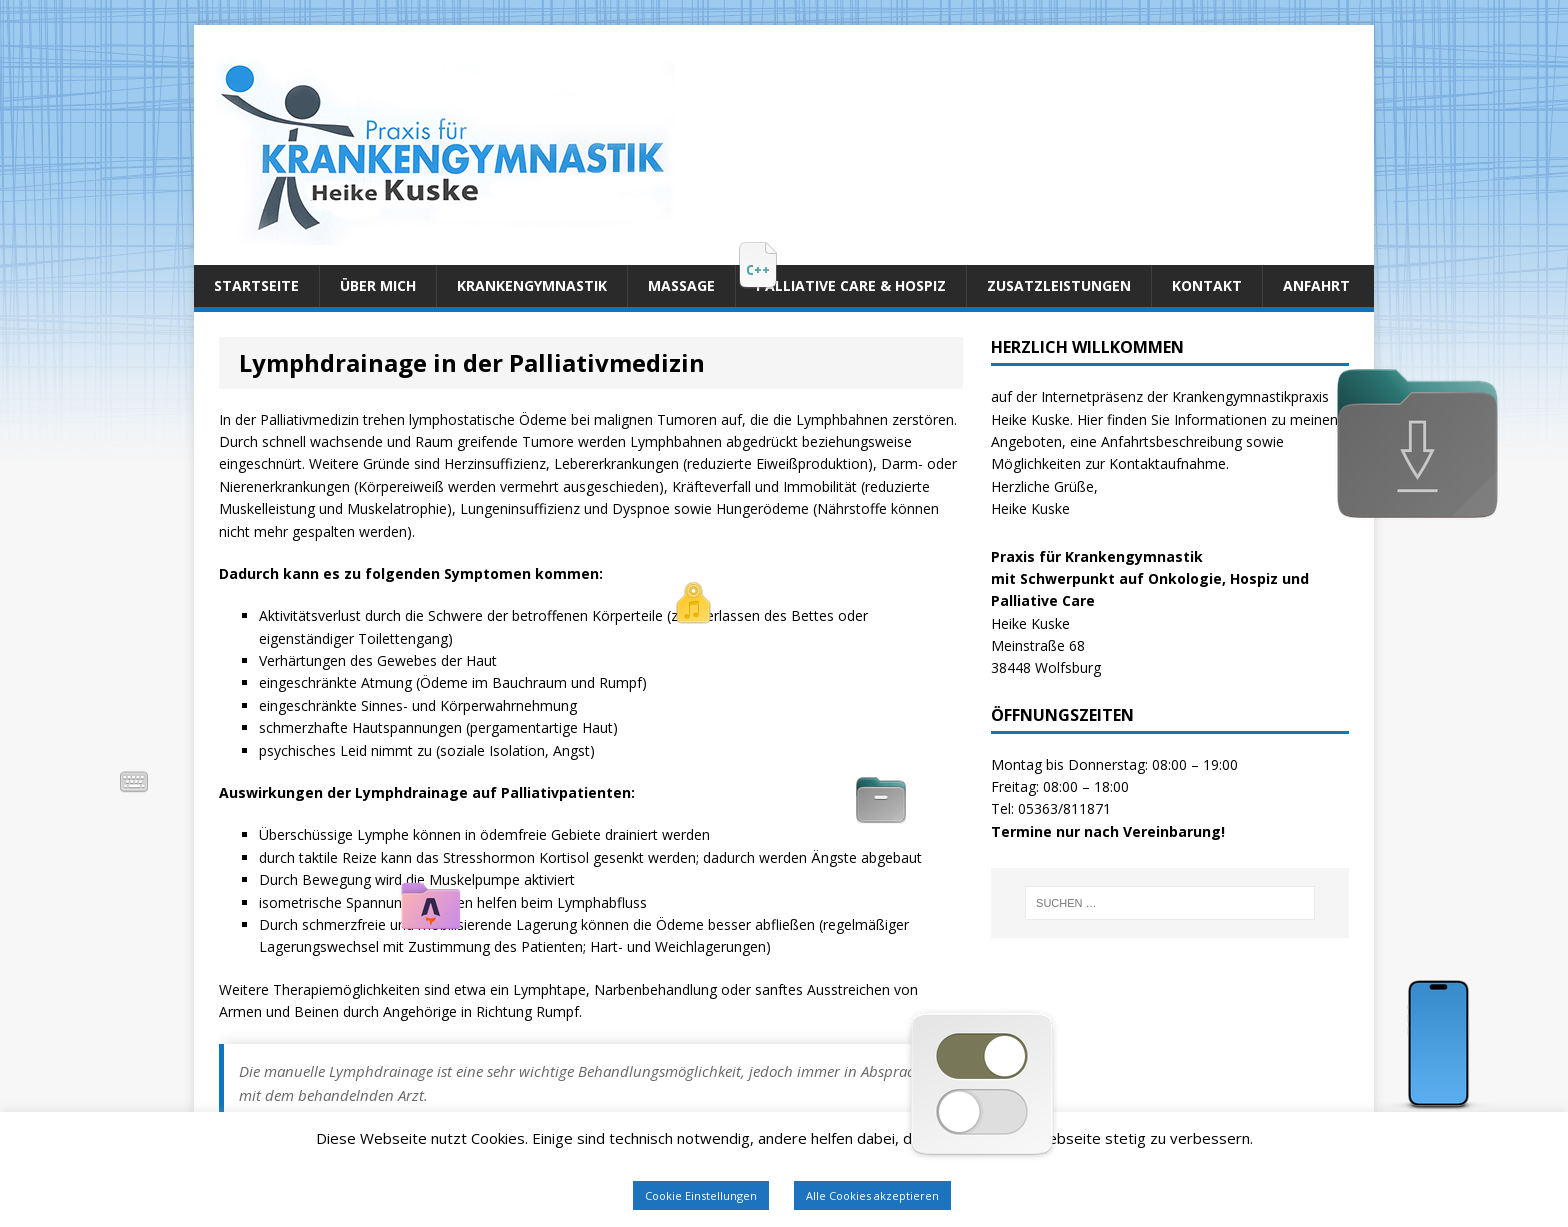  What do you see at coordinates (1417, 443) in the screenshot?
I see `open your downloads folder` at bounding box center [1417, 443].